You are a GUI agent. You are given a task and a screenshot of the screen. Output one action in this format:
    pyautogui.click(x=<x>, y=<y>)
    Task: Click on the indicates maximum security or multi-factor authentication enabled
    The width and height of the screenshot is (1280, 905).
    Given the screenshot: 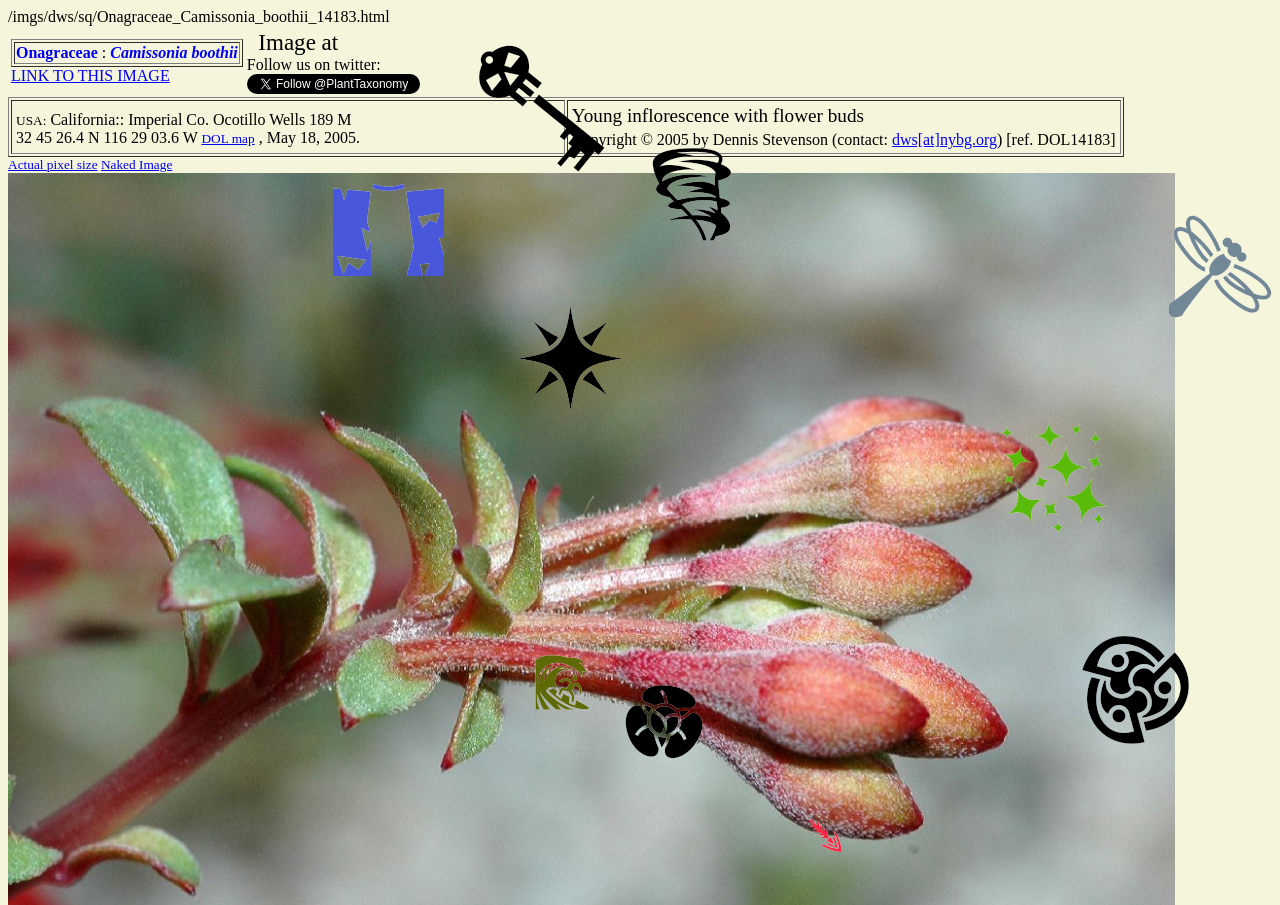 What is the action you would take?
    pyautogui.click(x=1135, y=689)
    